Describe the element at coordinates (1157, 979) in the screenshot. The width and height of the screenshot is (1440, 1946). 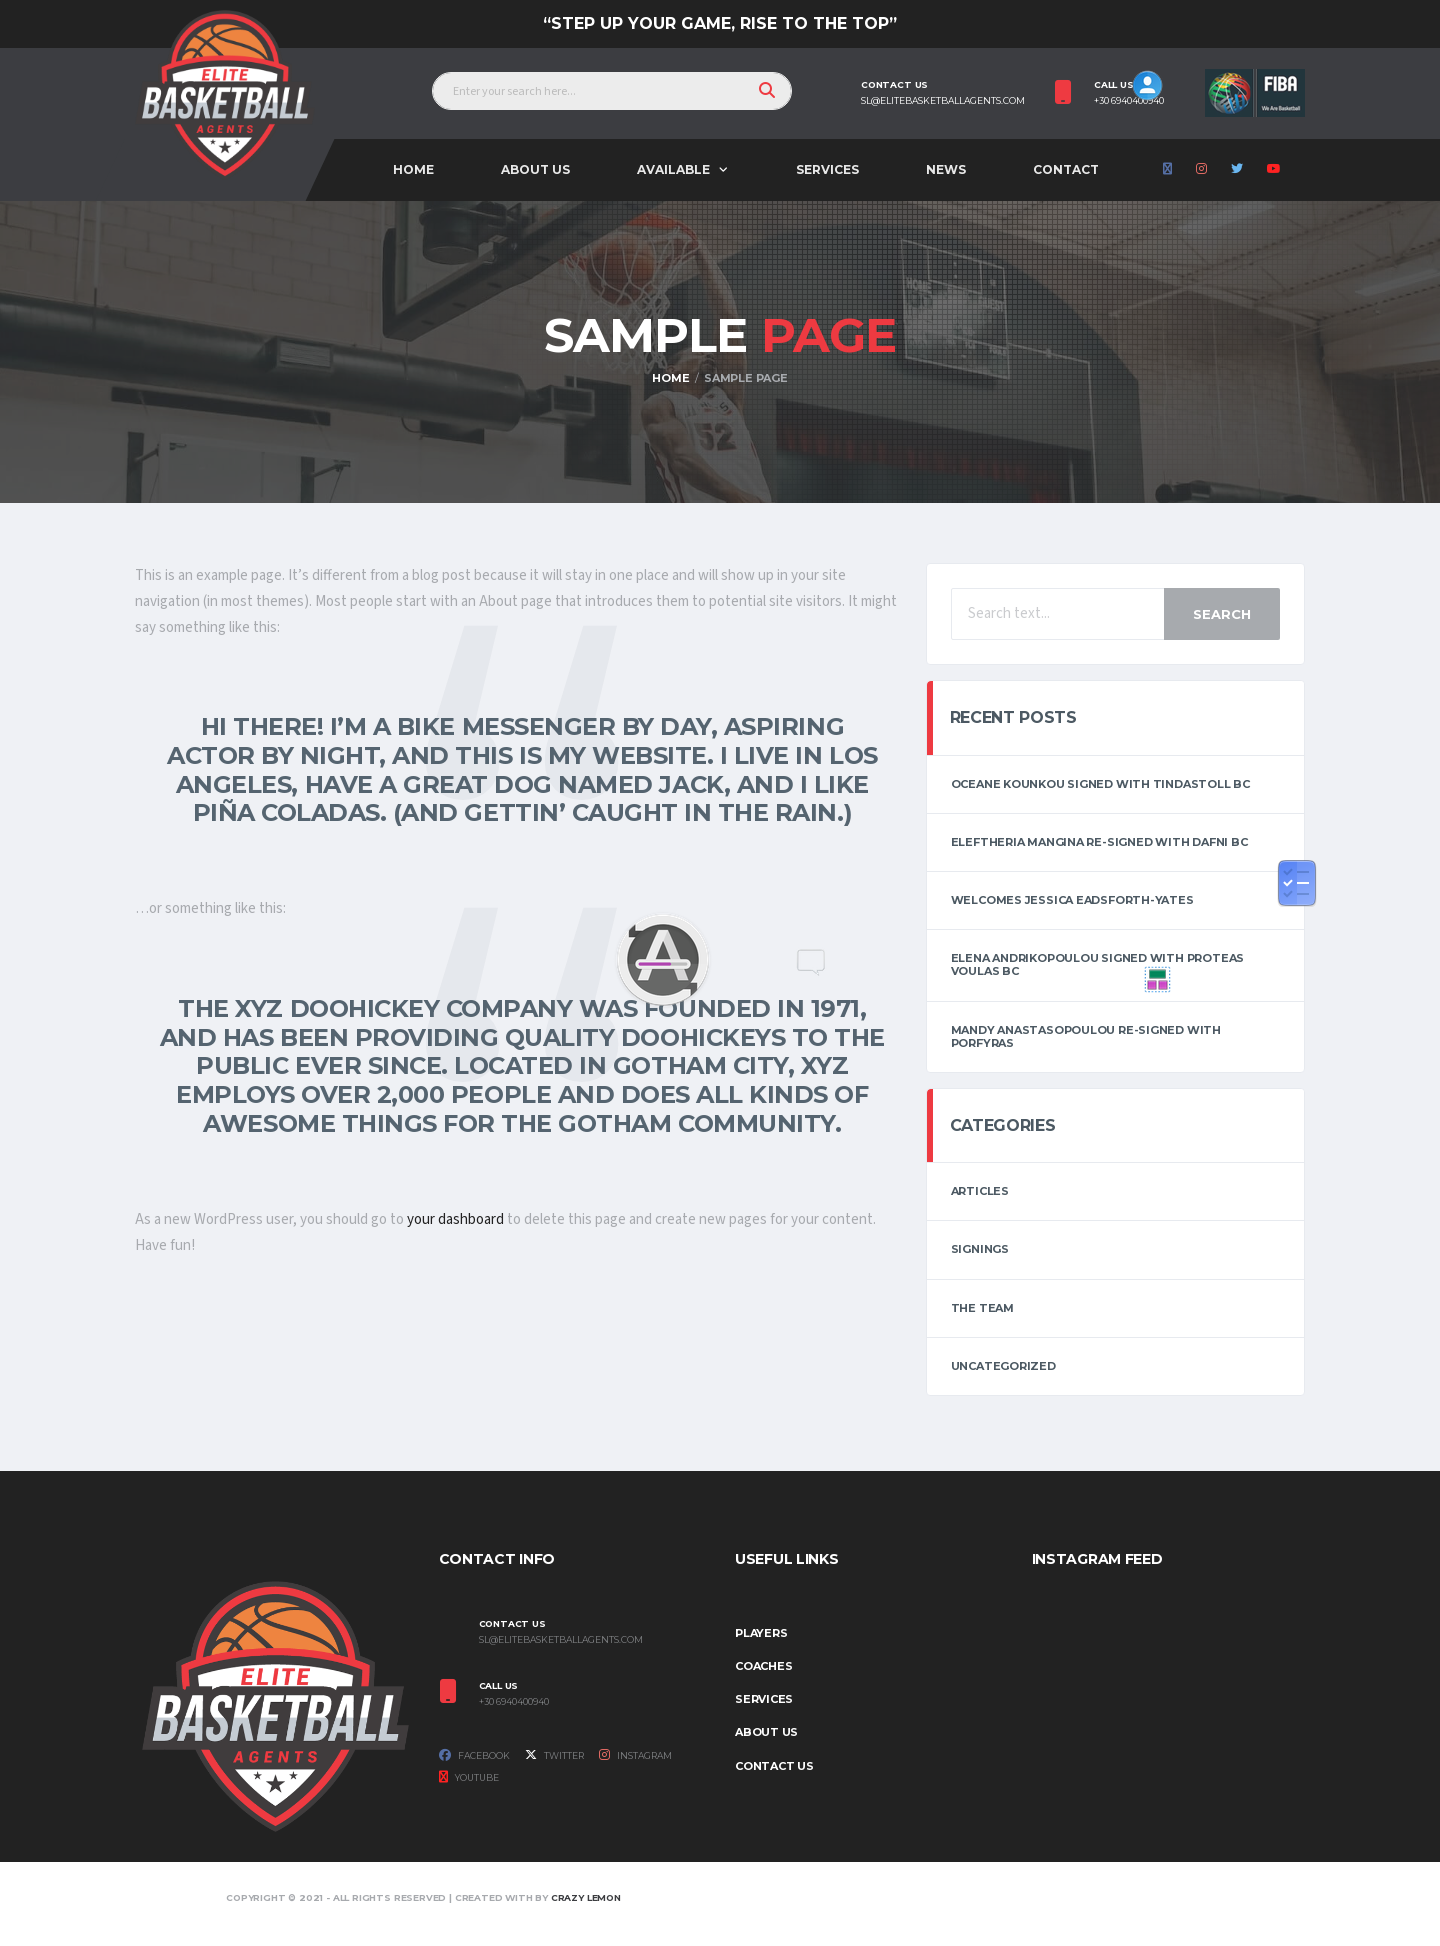
I see `select all items in the current view` at that location.